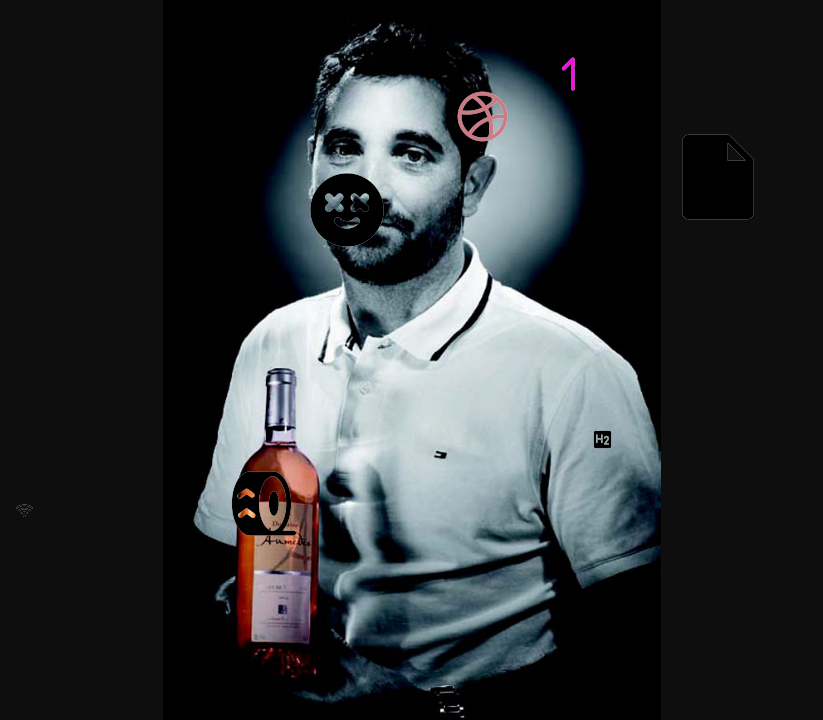 This screenshot has height=720, width=823. Describe the element at coordinates (718, 177) in the screenshot. I see `view or open a file` at that location.